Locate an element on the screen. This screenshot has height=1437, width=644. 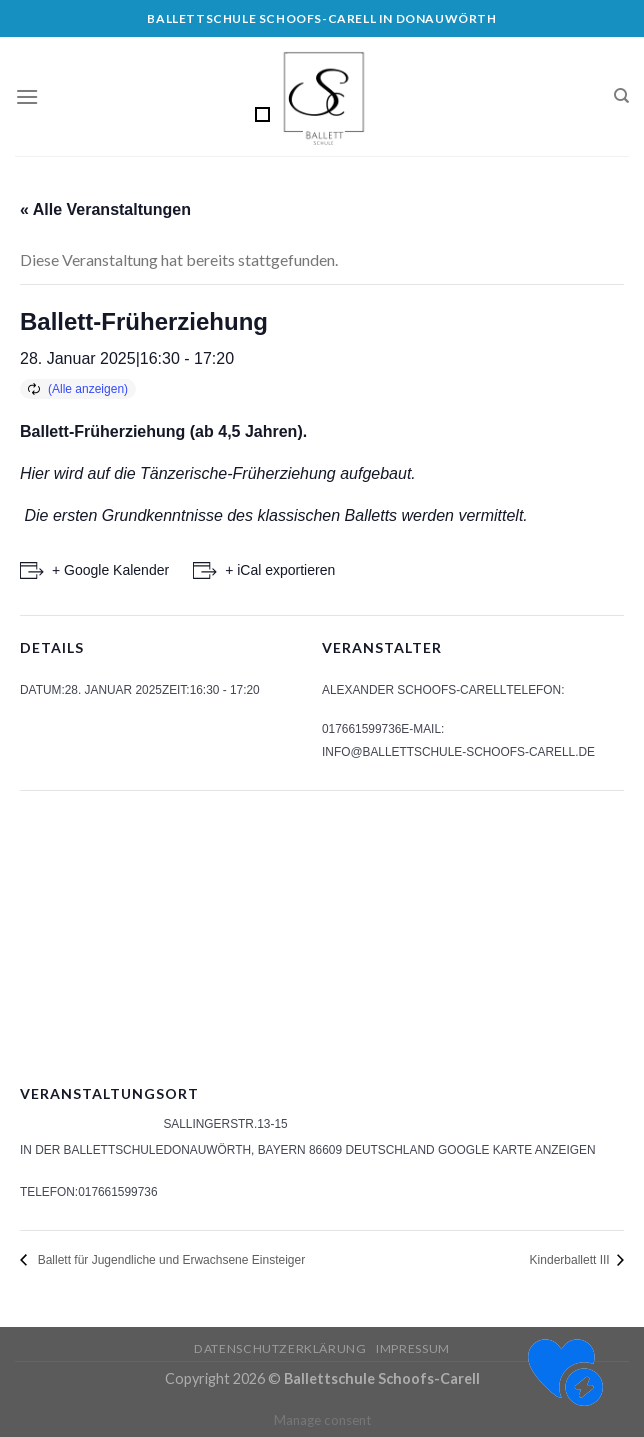
quick access to favorite charging stations is located at coordinates (565, 1368).